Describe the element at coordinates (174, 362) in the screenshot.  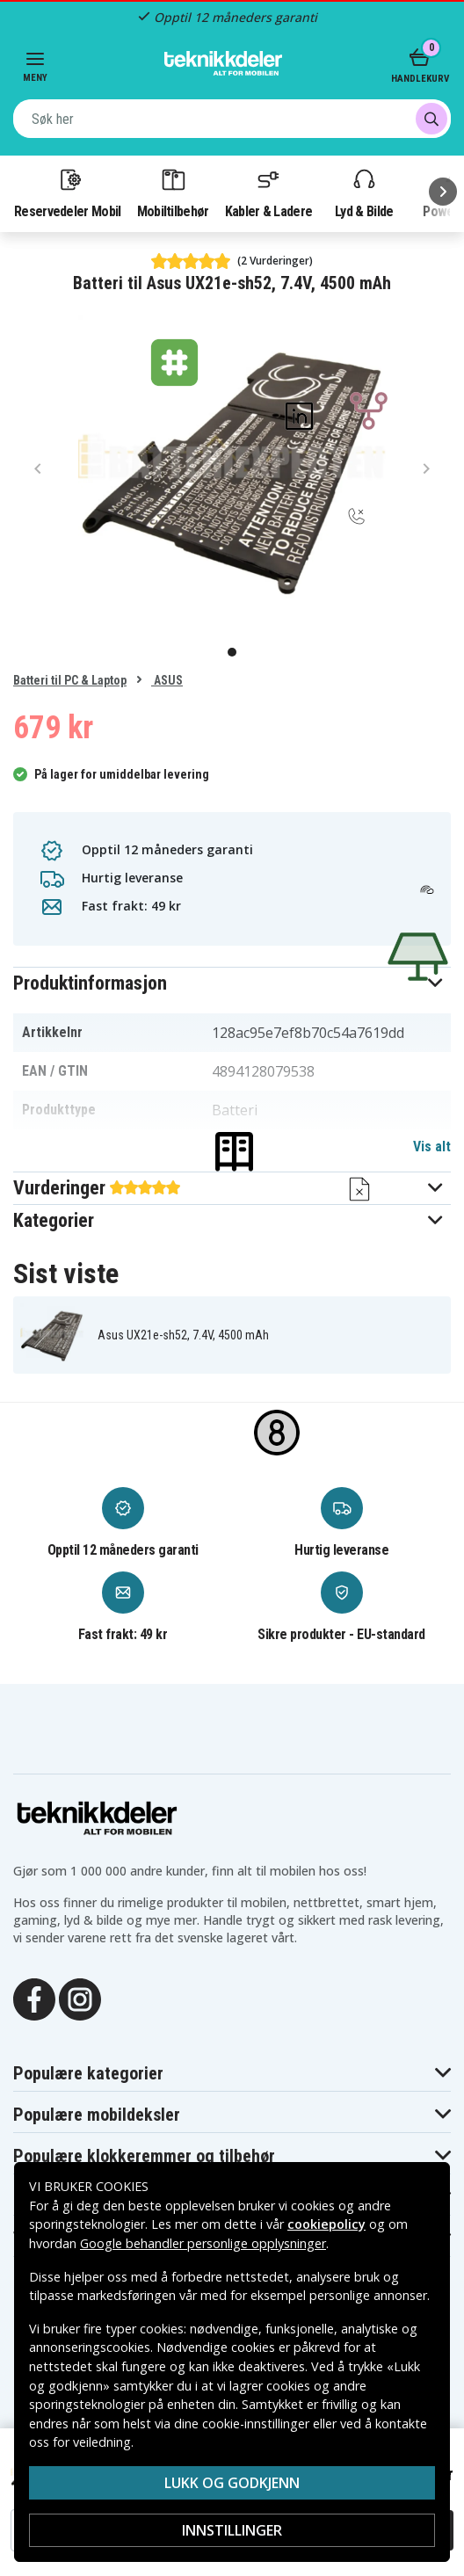
I see `view grid or table layout` at that location.